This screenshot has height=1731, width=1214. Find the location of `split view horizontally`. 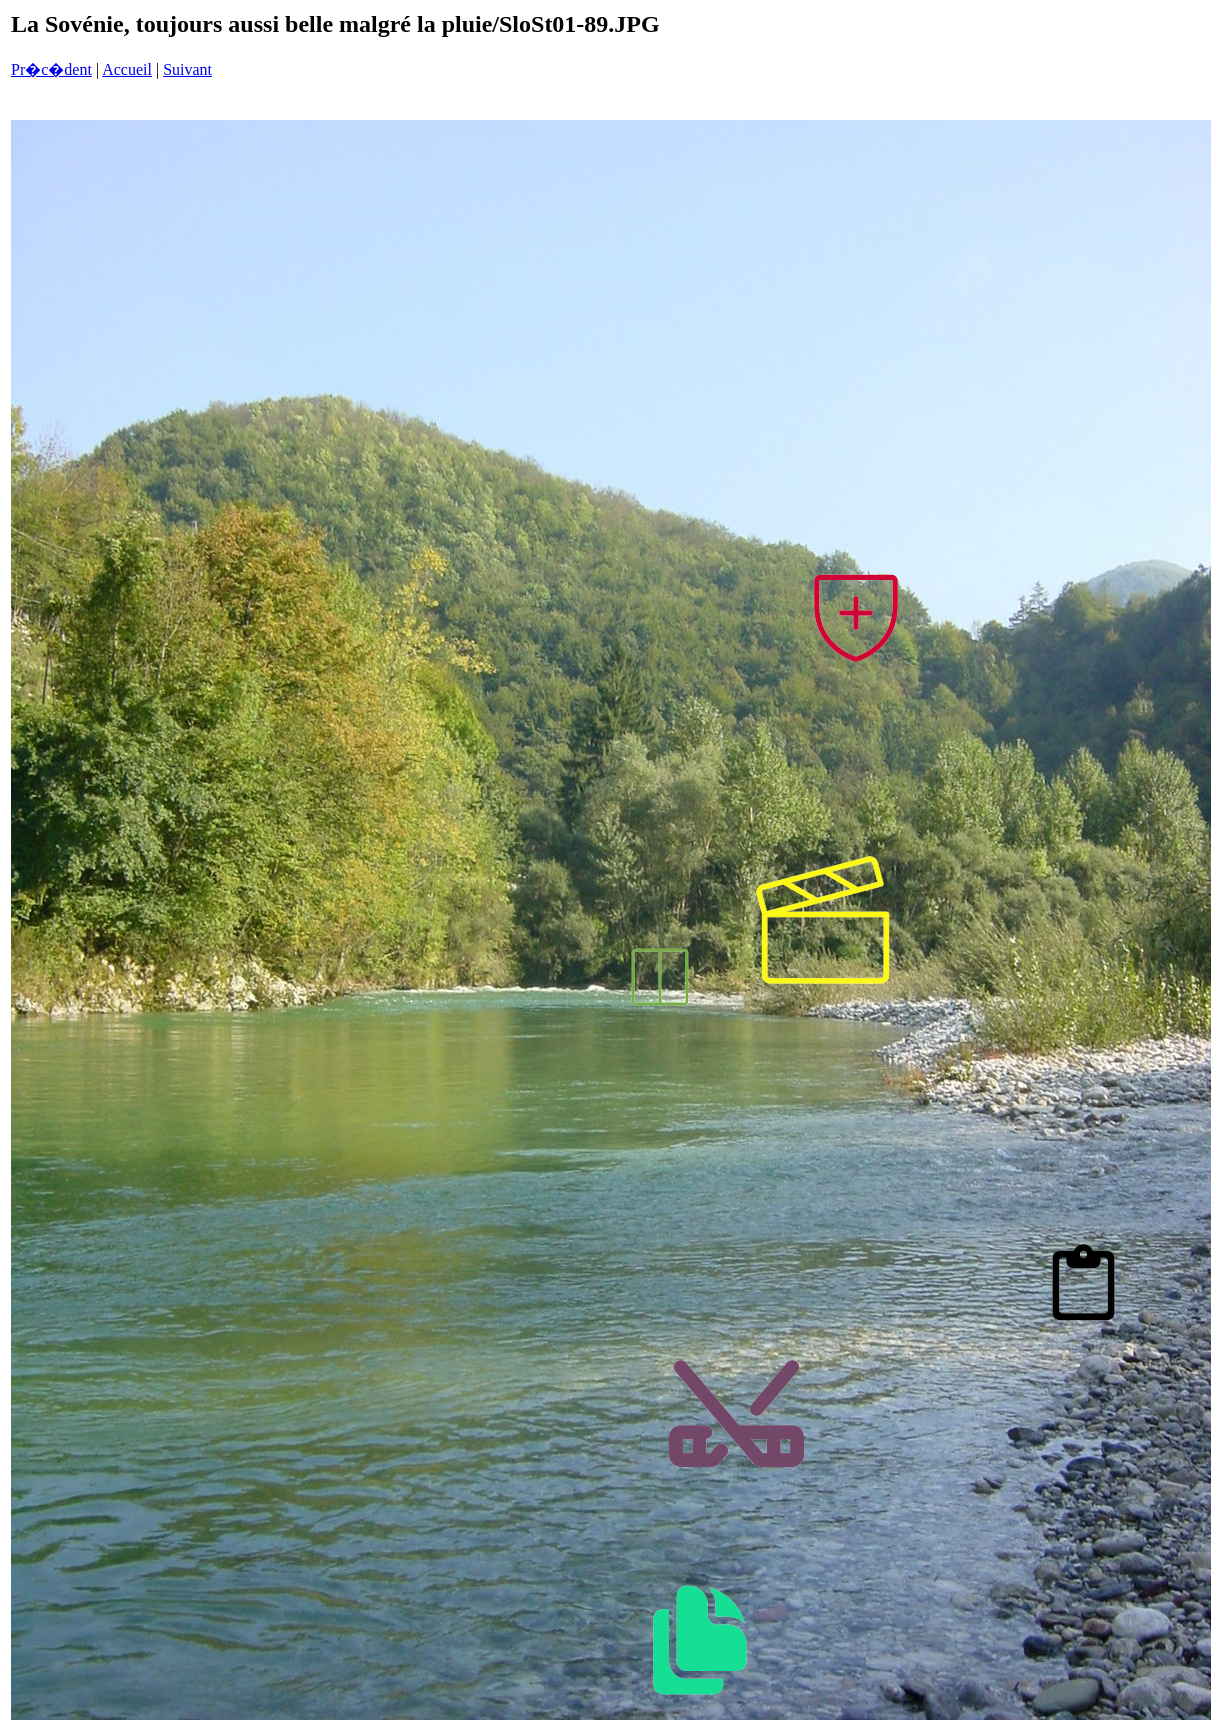

split view horizontally is located at coordinates (660, 977).